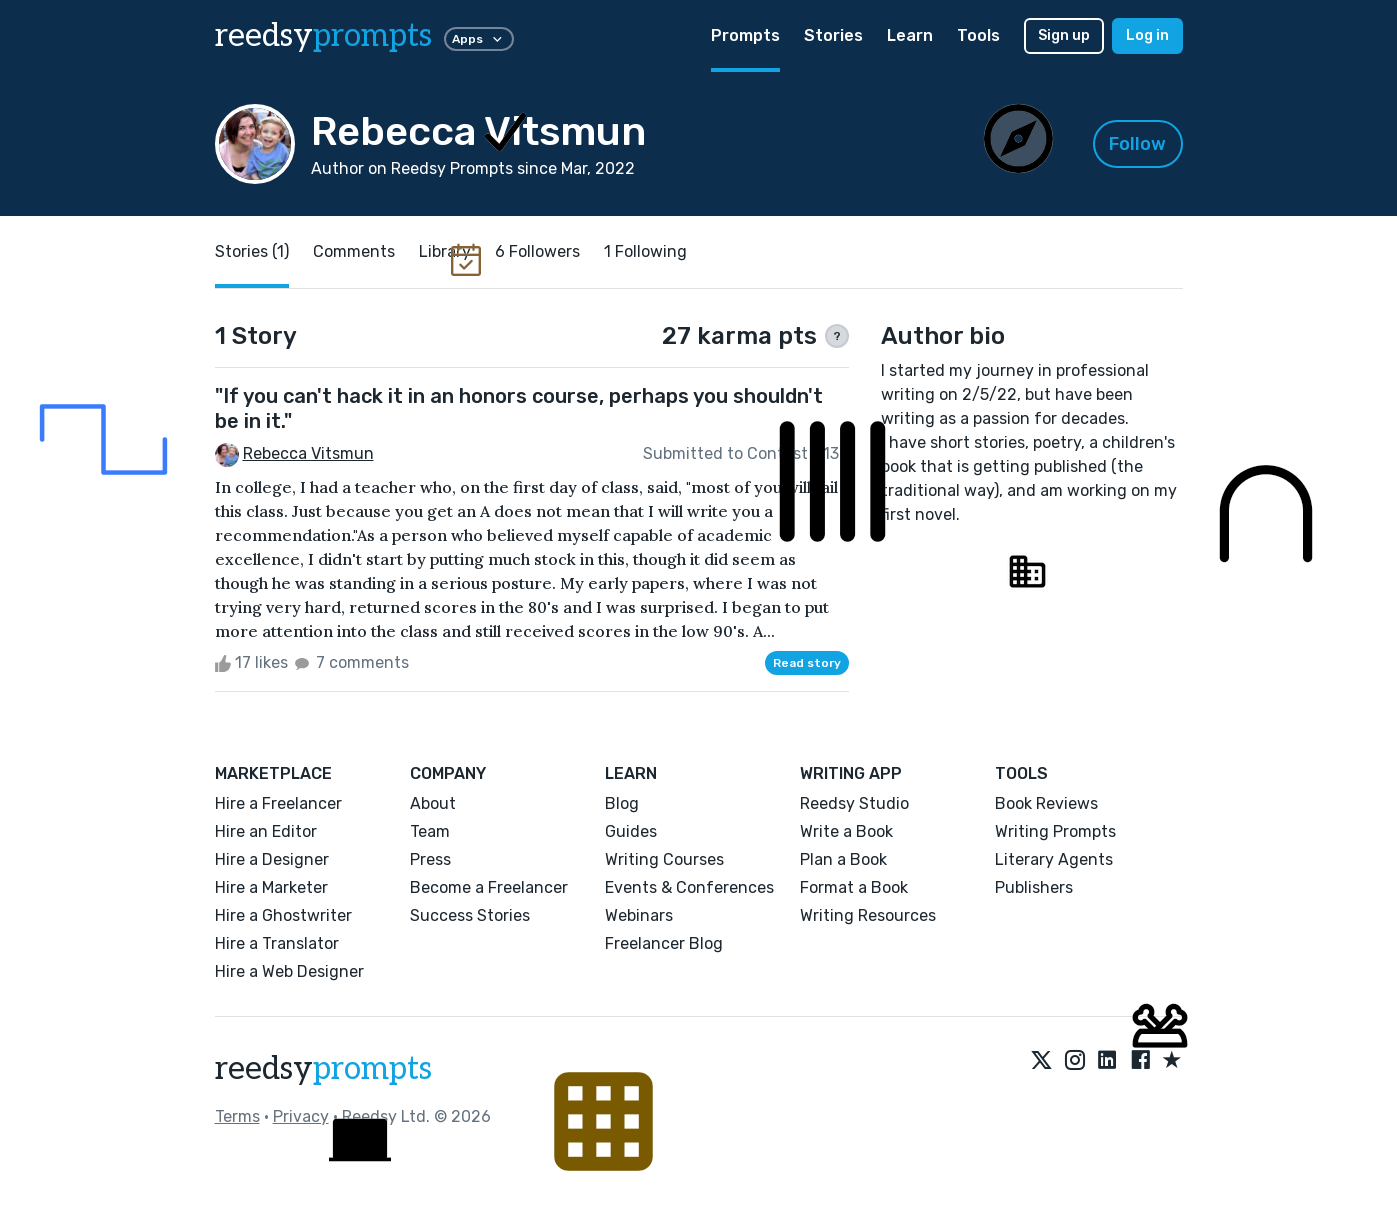  I want to click on indicates a set intersection operation, so click(1266, 516).